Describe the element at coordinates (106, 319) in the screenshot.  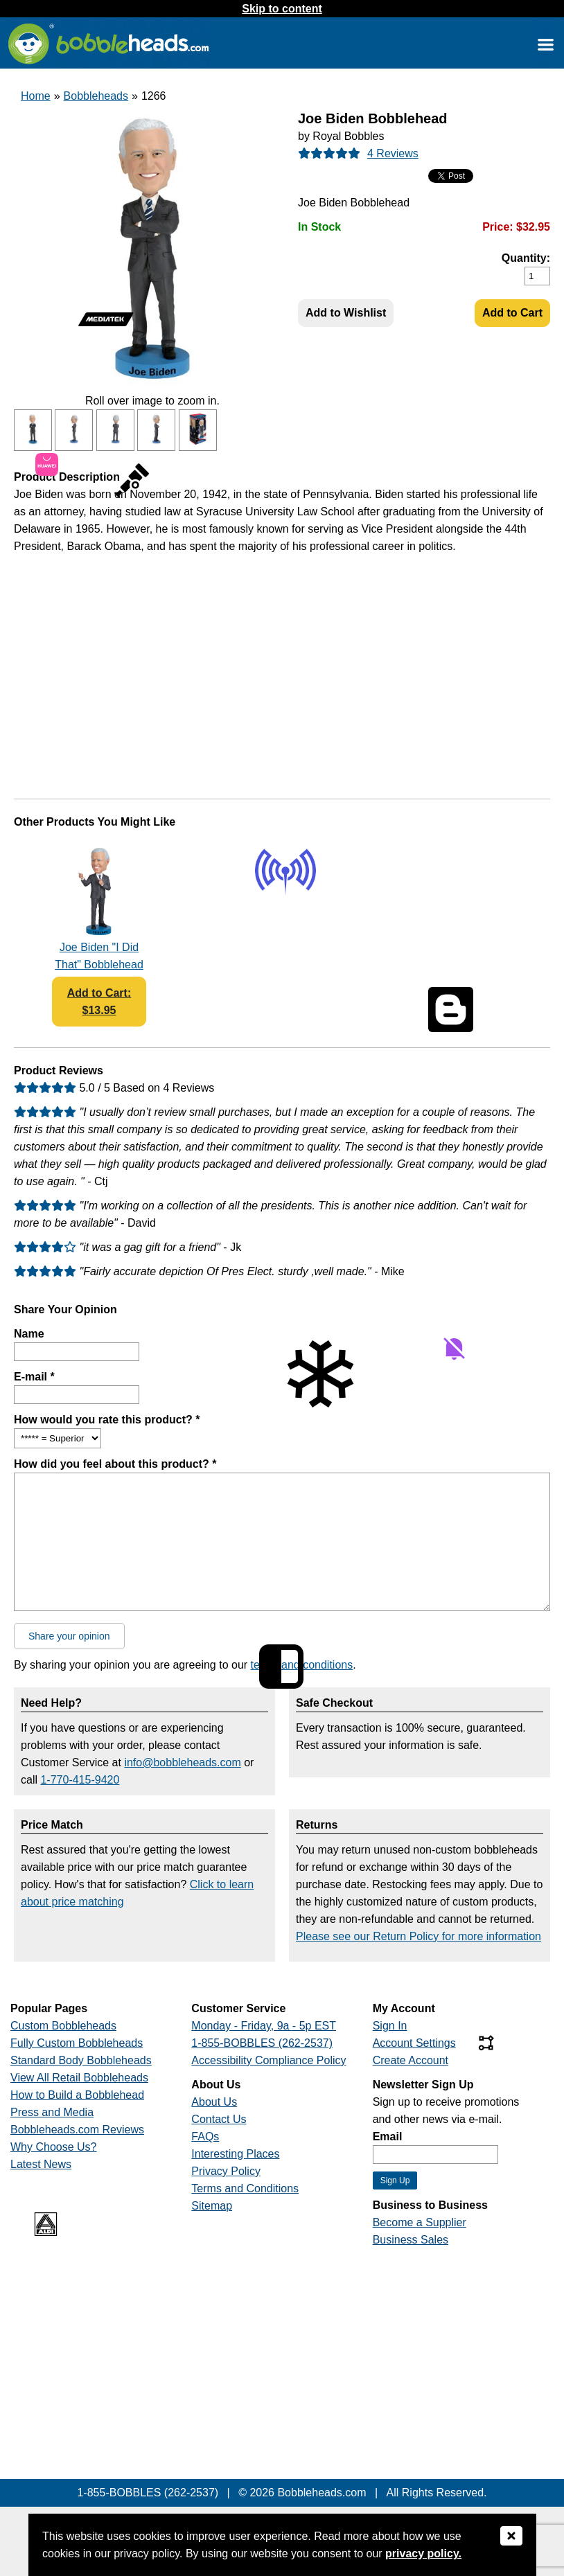
I see `MediaTek company logo` at that location.